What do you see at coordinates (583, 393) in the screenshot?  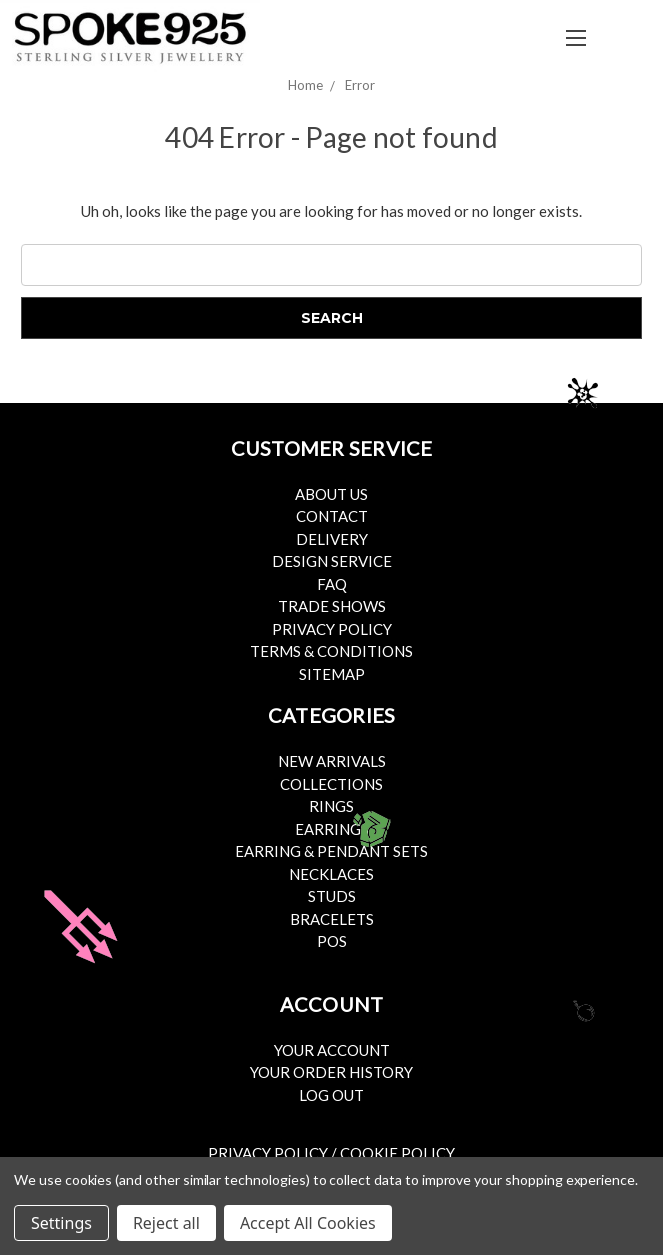 I see `indicates a biological or molecular element in a game` at bounding box center [583, 393].